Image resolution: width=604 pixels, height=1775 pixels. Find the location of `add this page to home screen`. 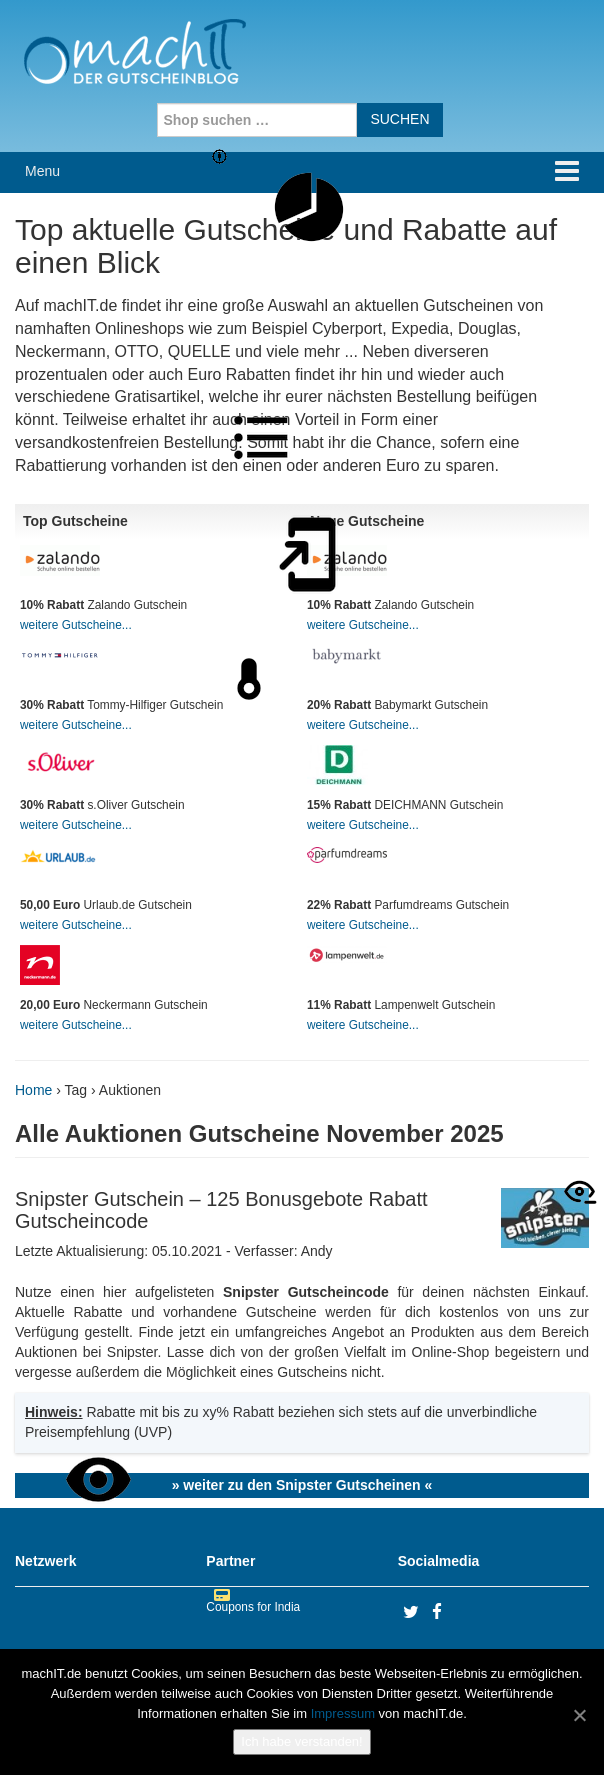

add this page to home screen is located at coordinates (308, 554).